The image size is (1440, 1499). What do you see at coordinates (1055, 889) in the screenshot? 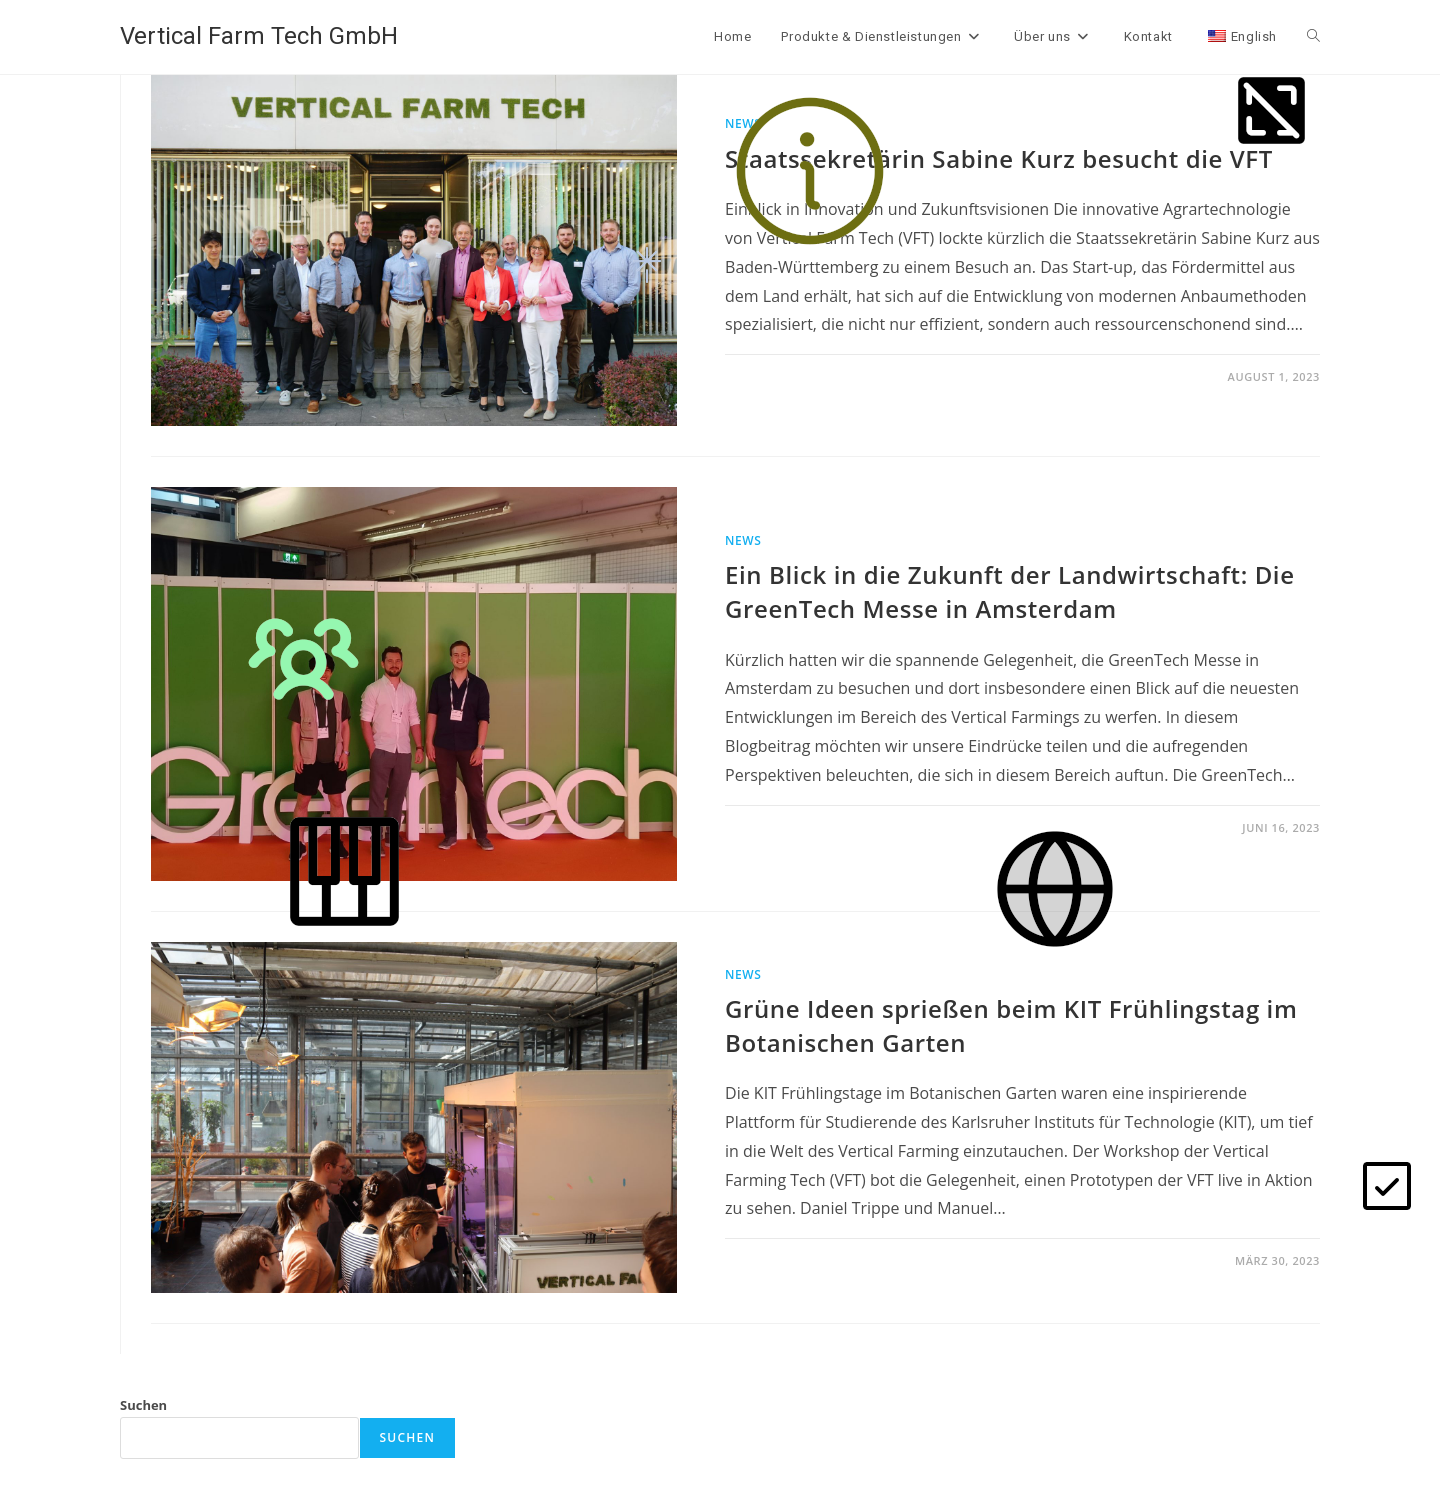
I see `switch to global or worldwide view` at bounding box center [1055, 889].